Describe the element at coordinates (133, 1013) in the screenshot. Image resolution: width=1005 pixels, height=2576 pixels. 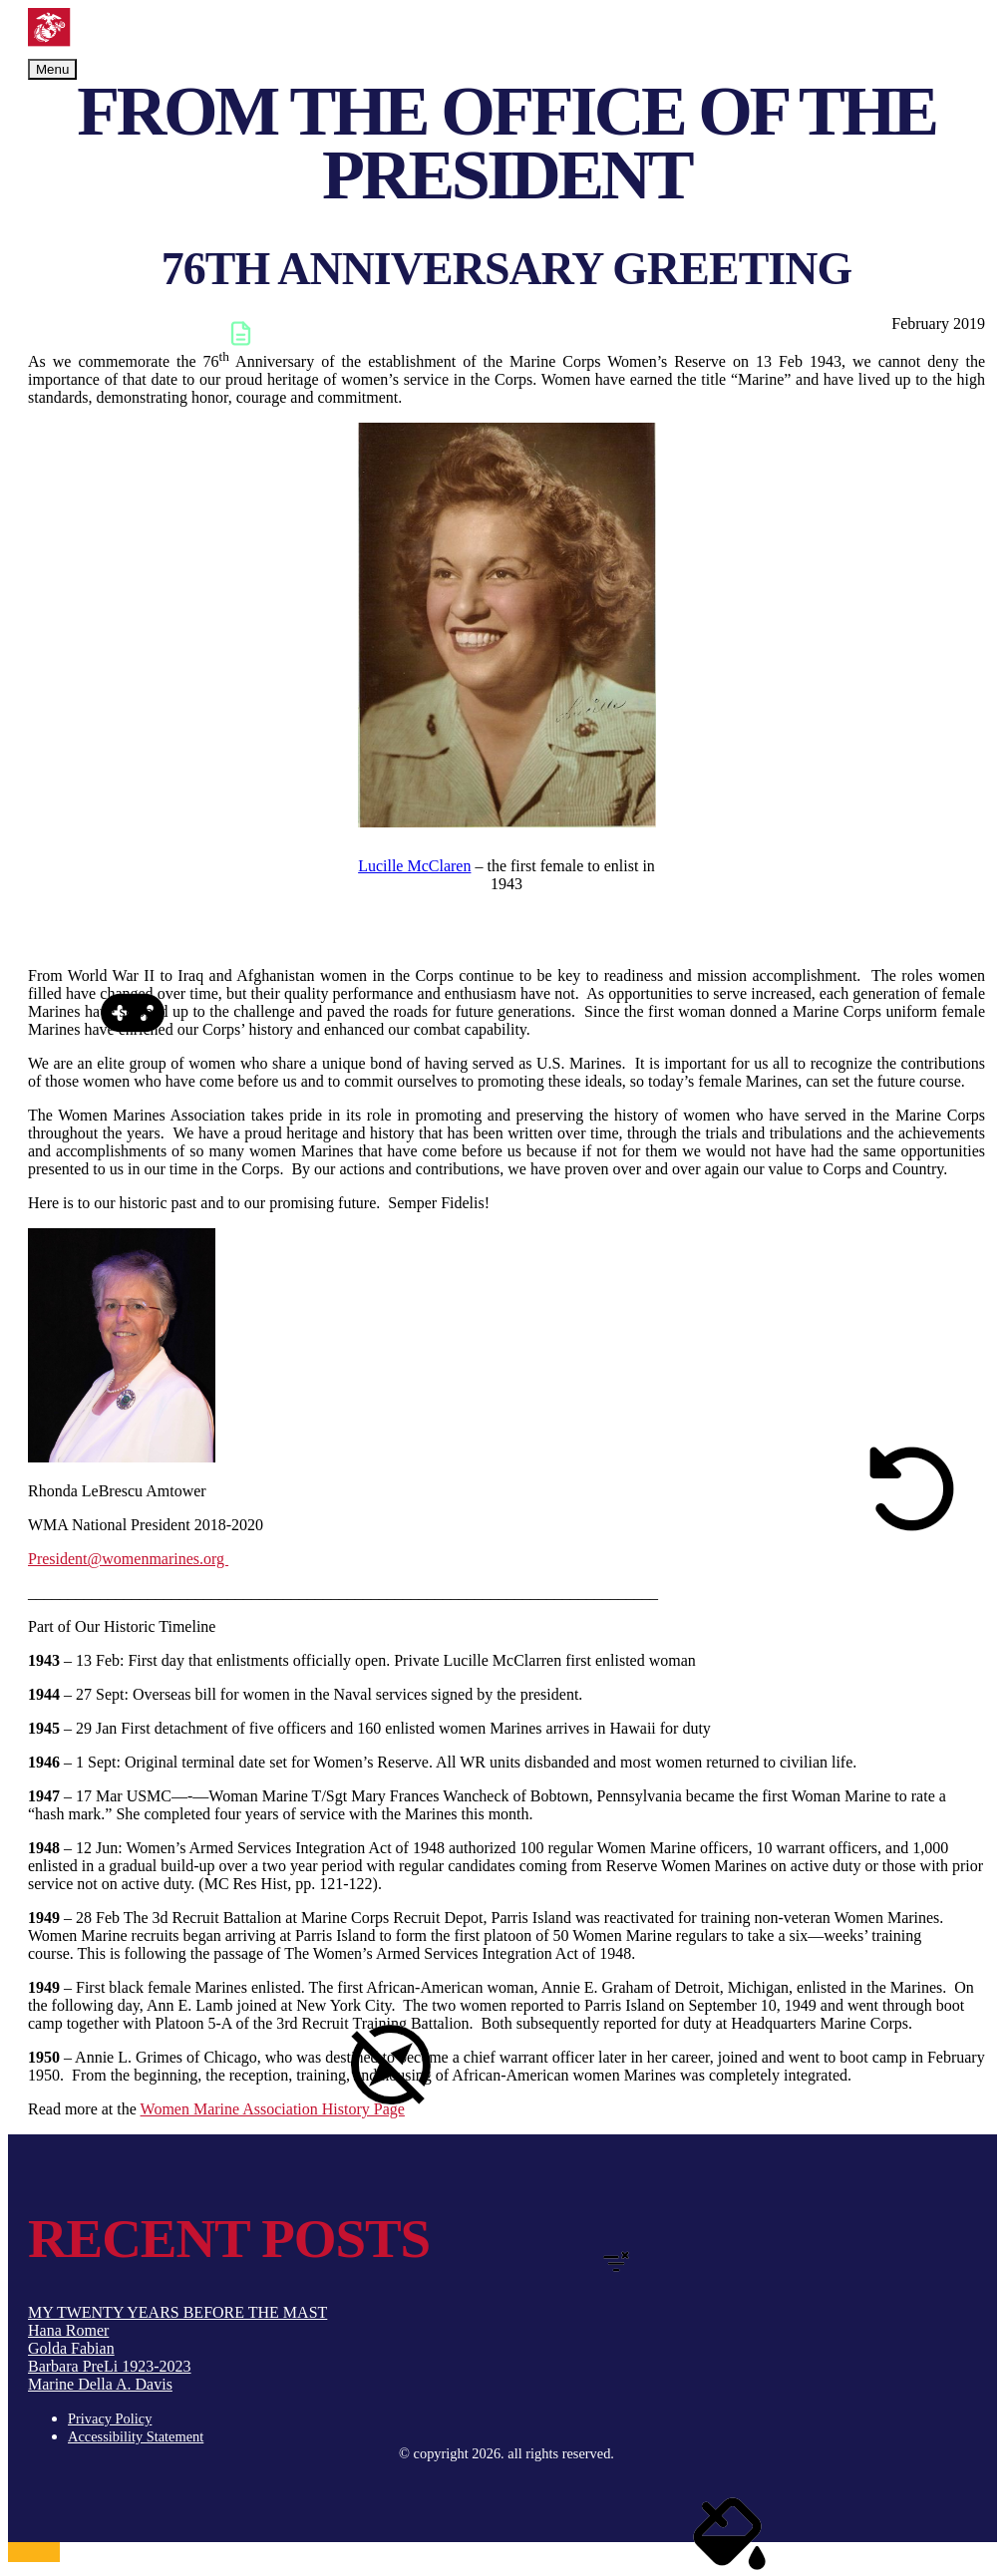
I see `access games or gaming features` at that location.